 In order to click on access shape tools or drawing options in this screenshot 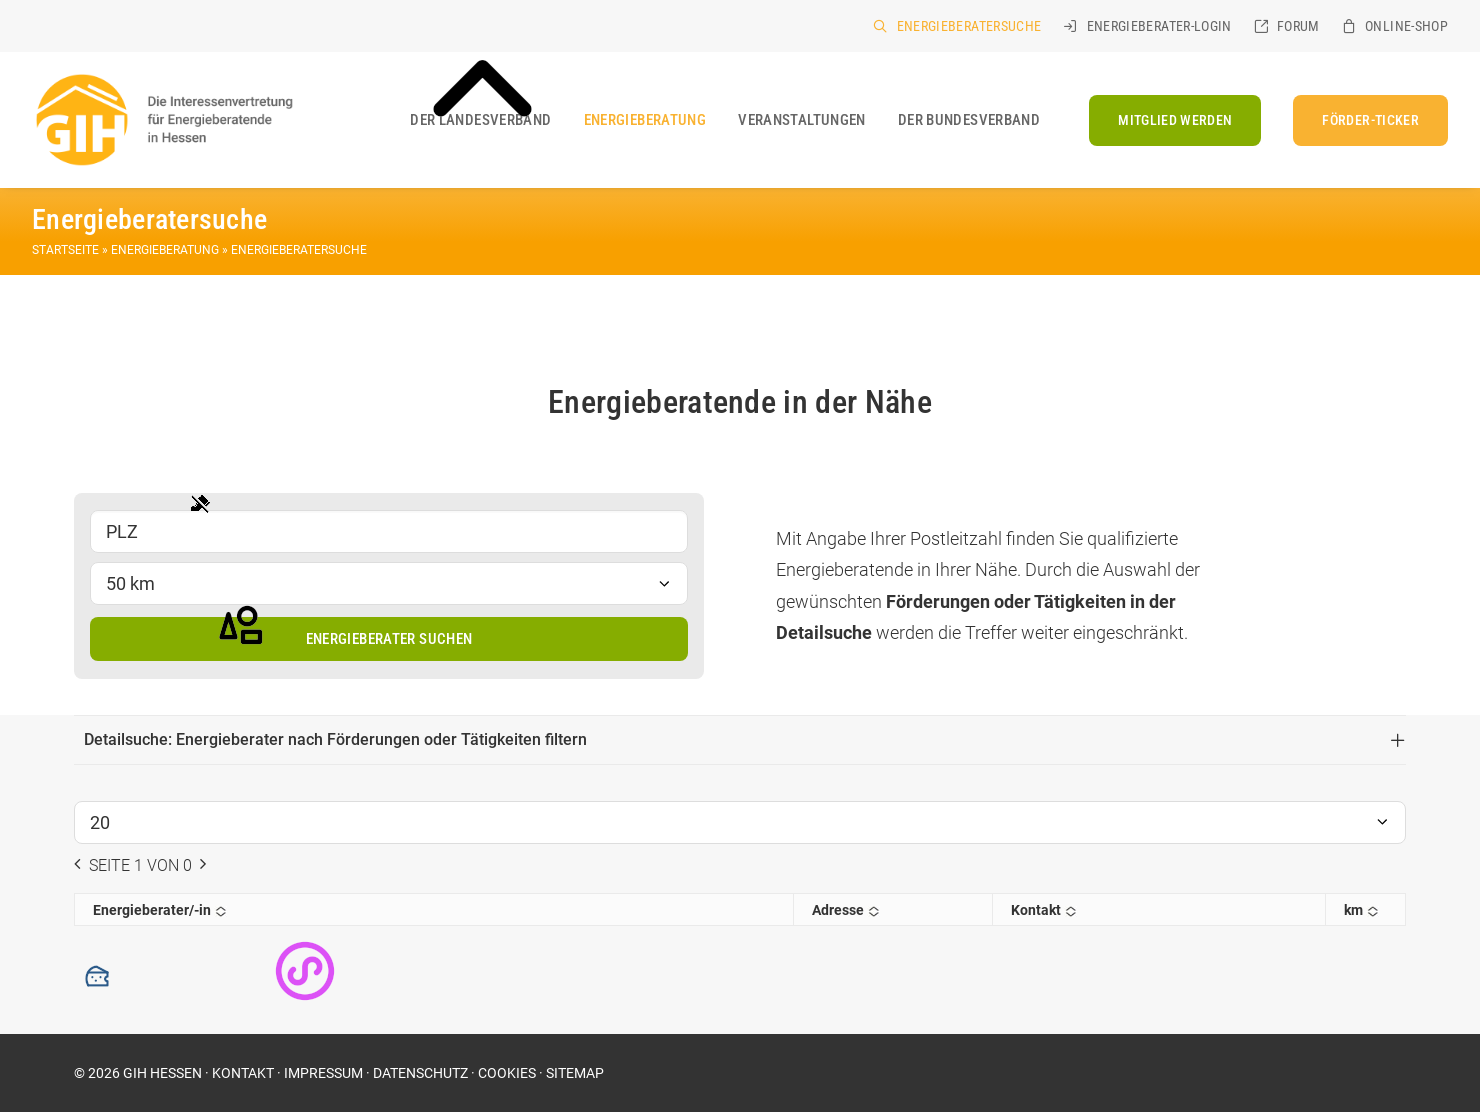, I will do `click(241, 626)`.